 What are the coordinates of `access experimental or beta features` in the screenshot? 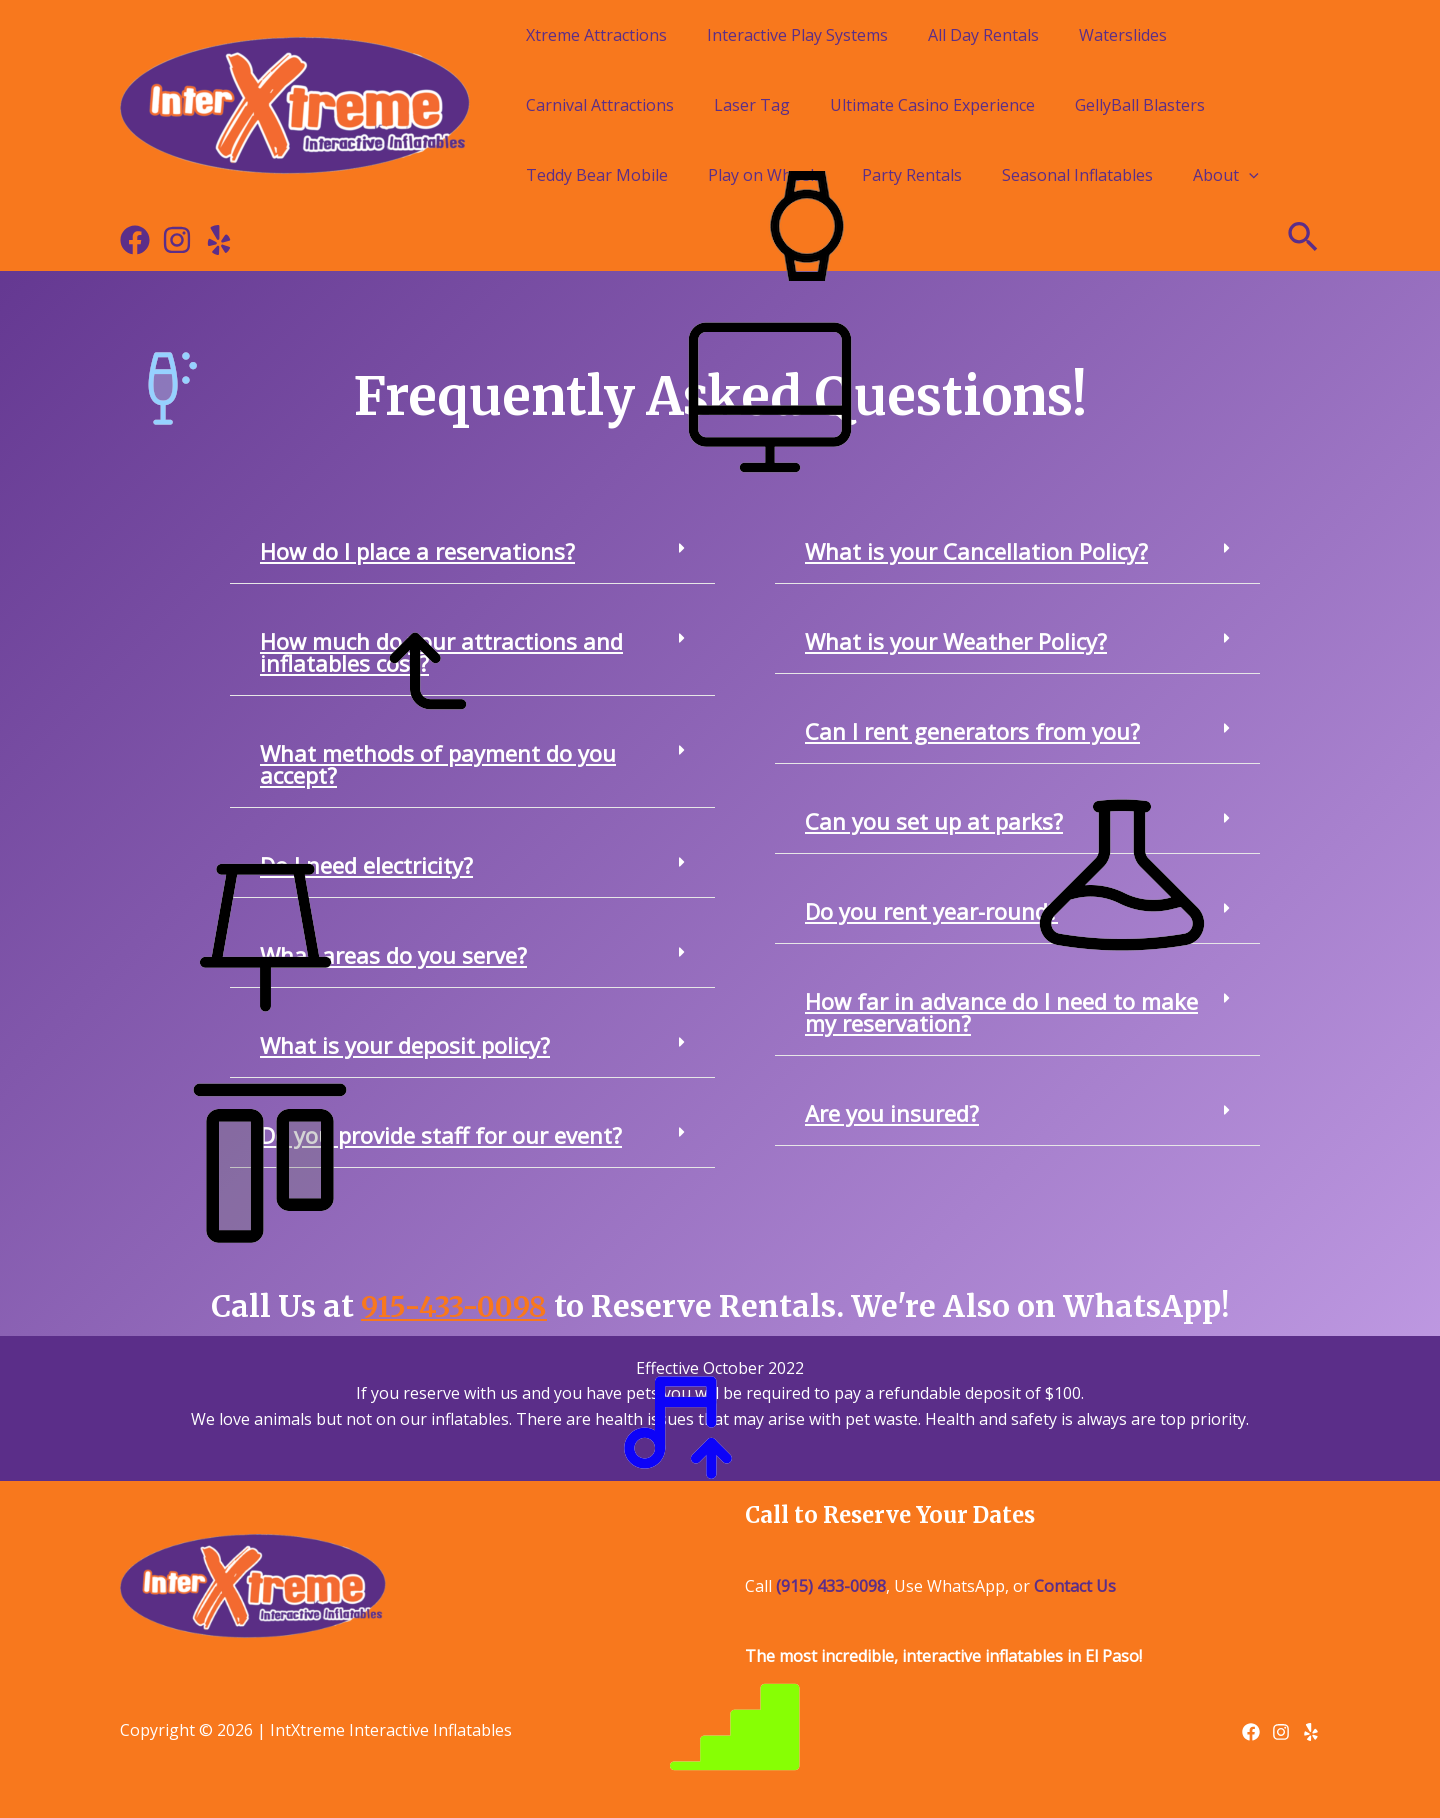 It's located at (1122, 875).